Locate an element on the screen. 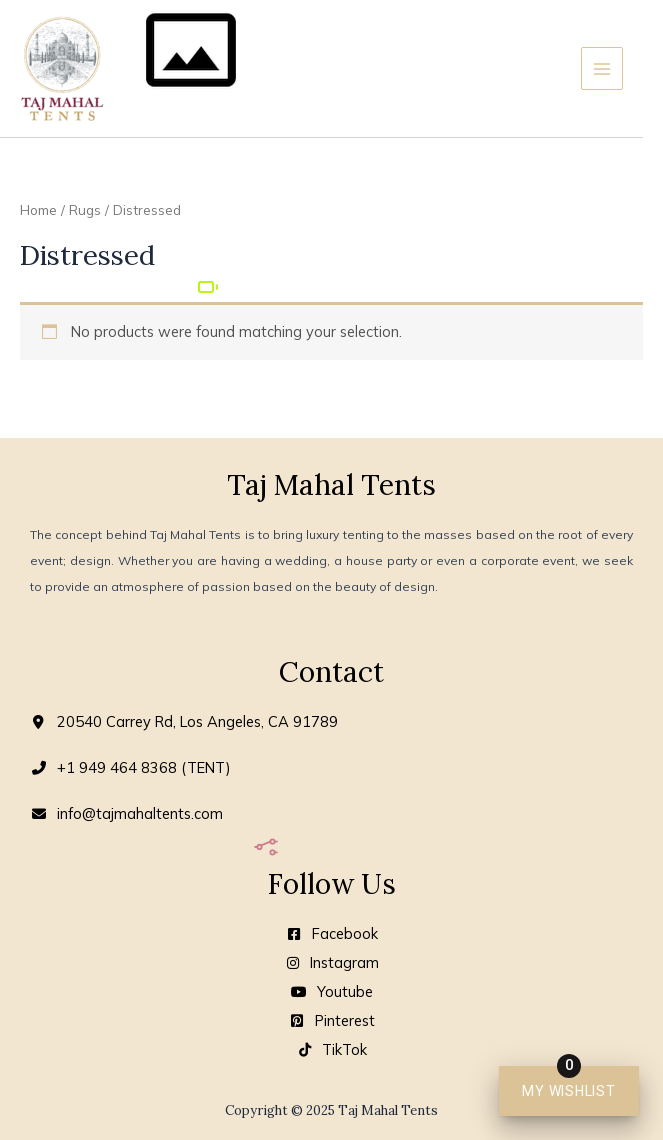  view image at actual size is located at coordinates (191, 50).